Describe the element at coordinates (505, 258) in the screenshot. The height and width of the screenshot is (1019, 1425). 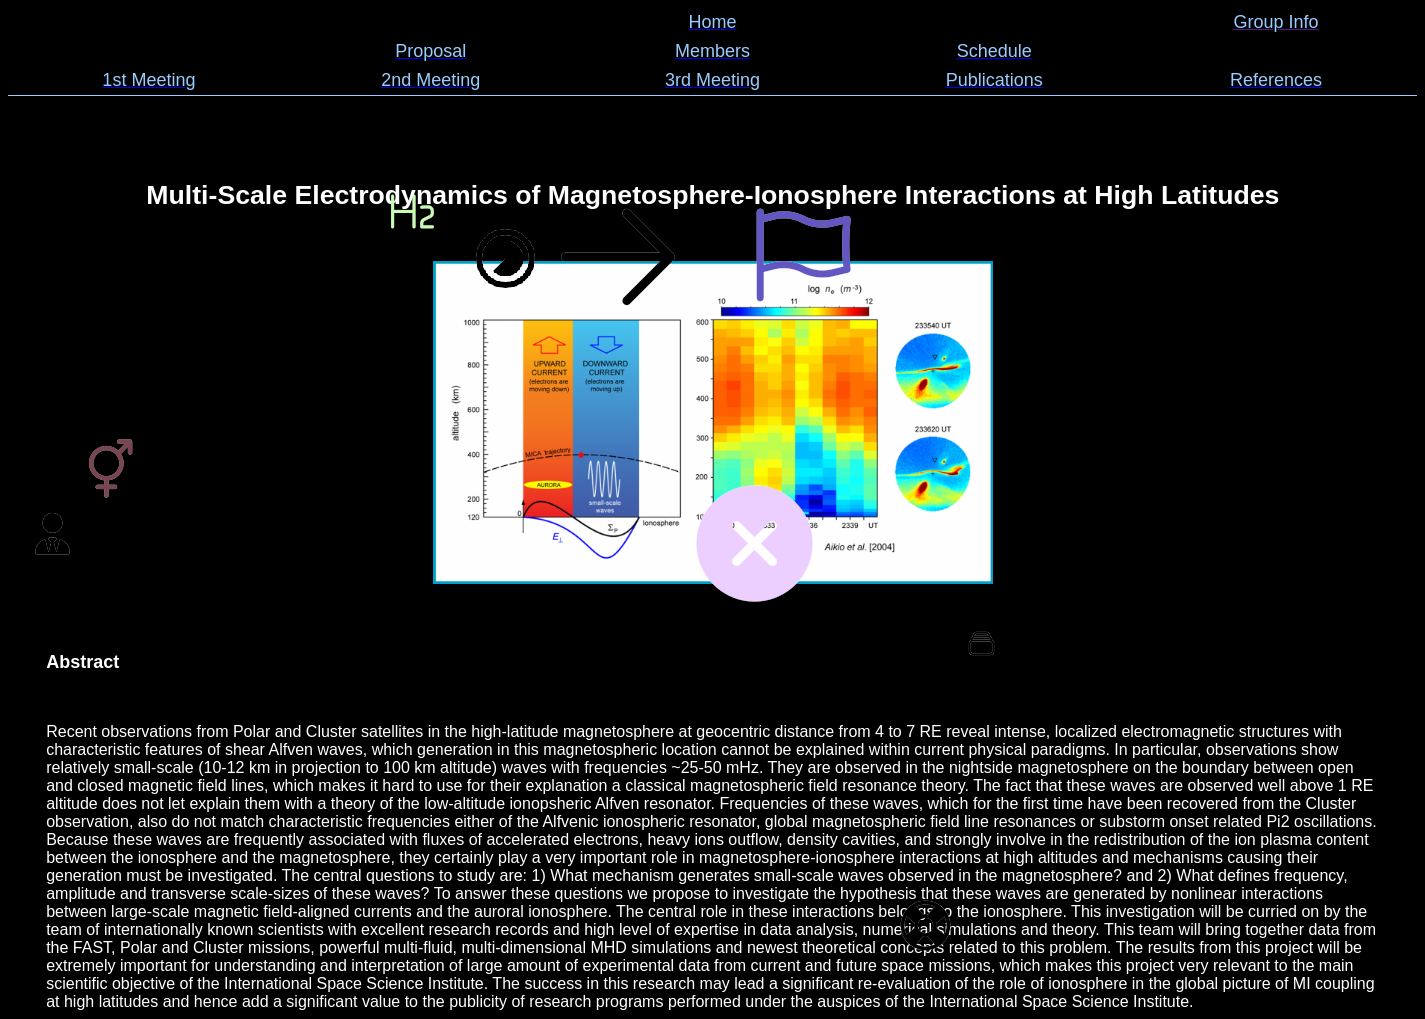
I see `enable timelapse recording mode` at that location.